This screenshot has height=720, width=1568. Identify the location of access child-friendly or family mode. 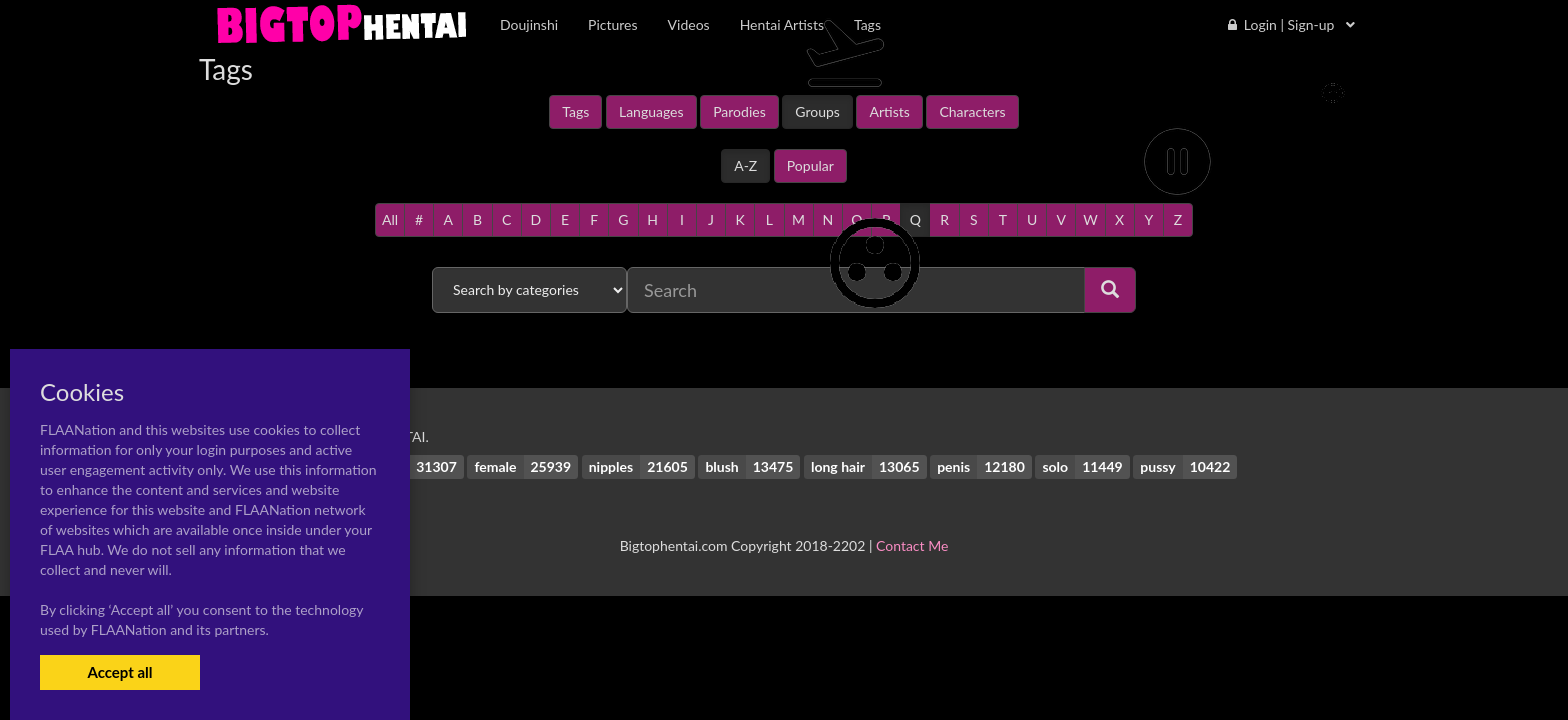
(1333, 93).